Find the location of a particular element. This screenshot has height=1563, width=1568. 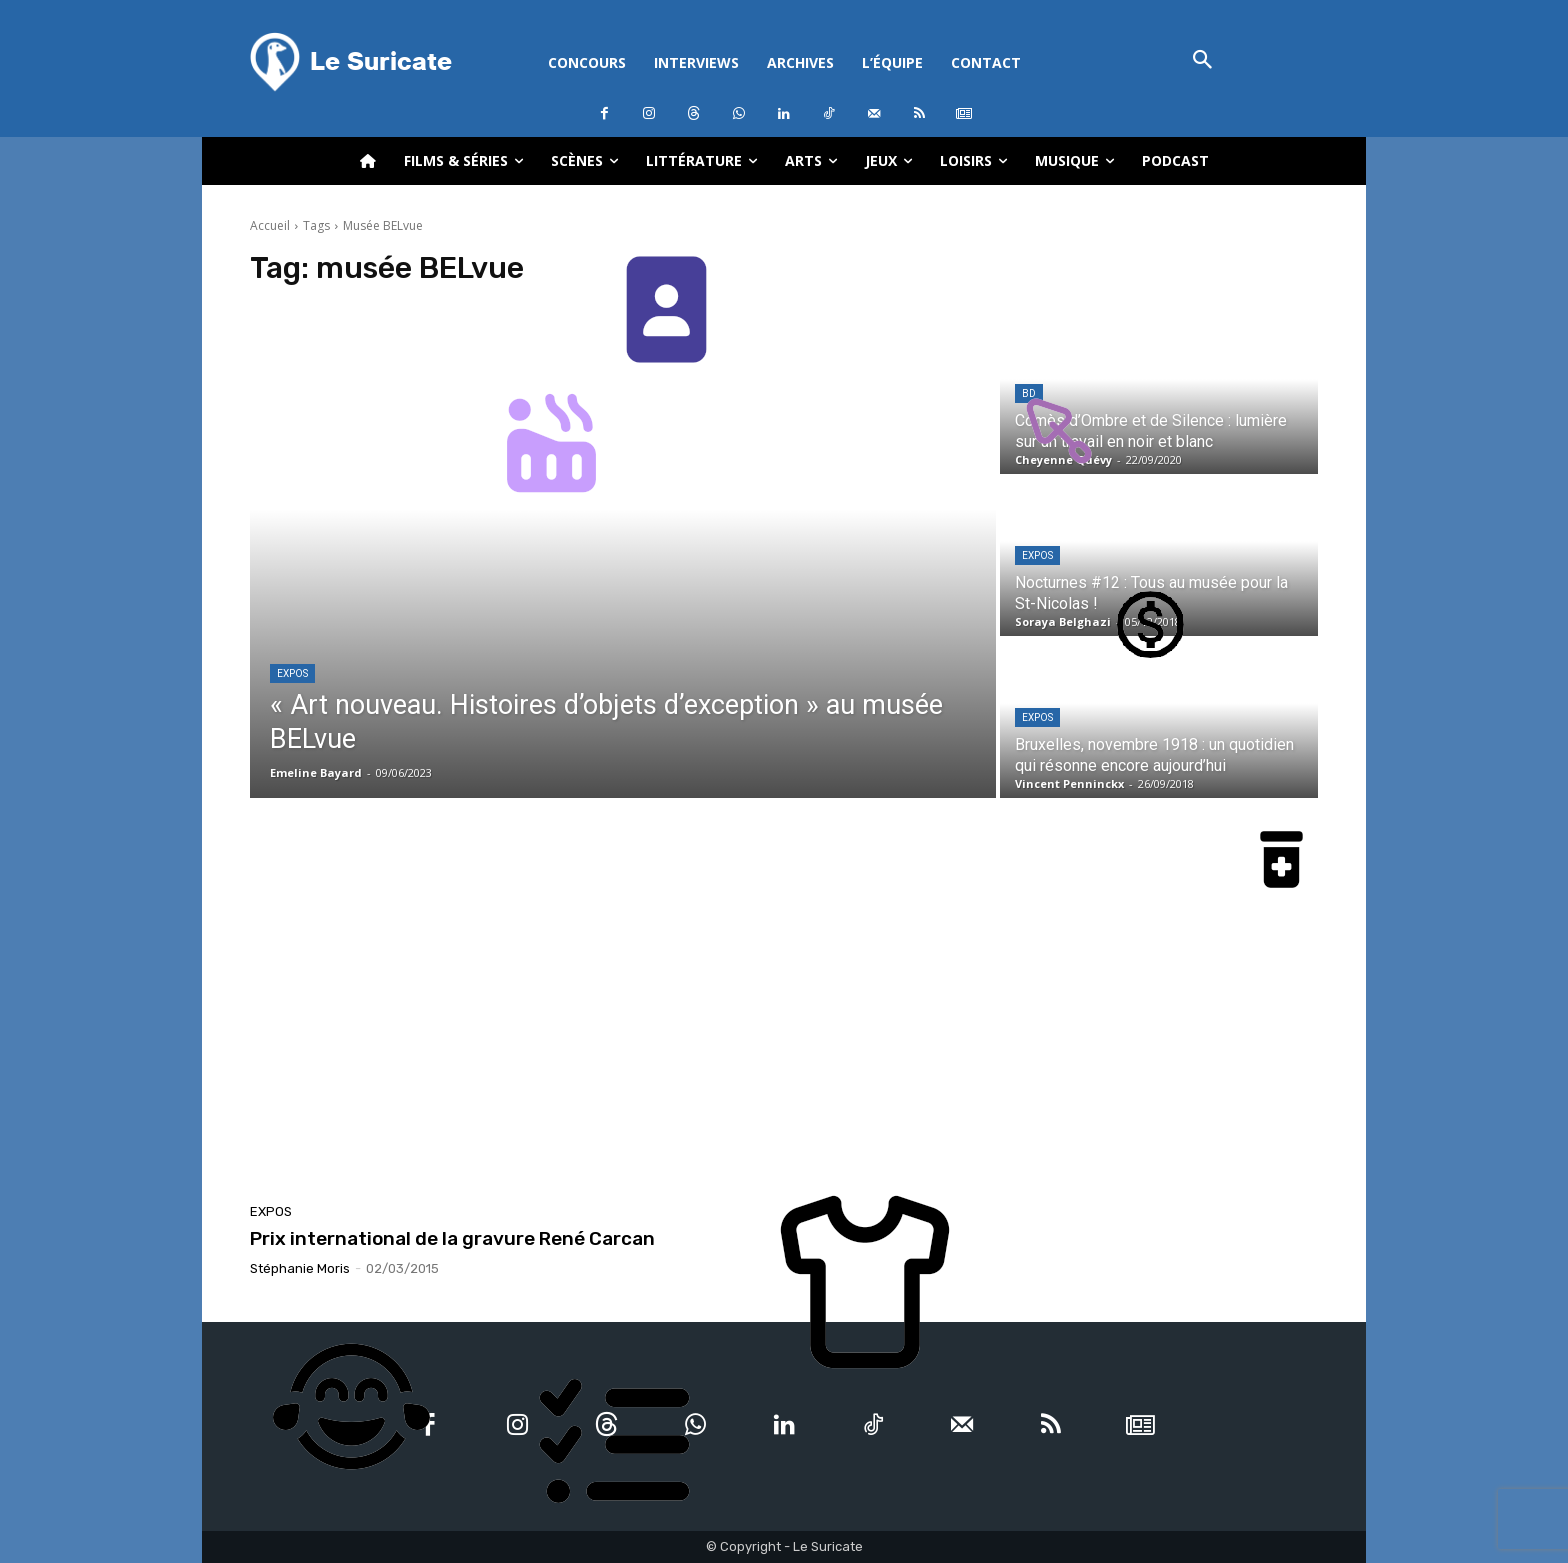

access gardening or landscaping tools is located at coordinates (1059, 431).